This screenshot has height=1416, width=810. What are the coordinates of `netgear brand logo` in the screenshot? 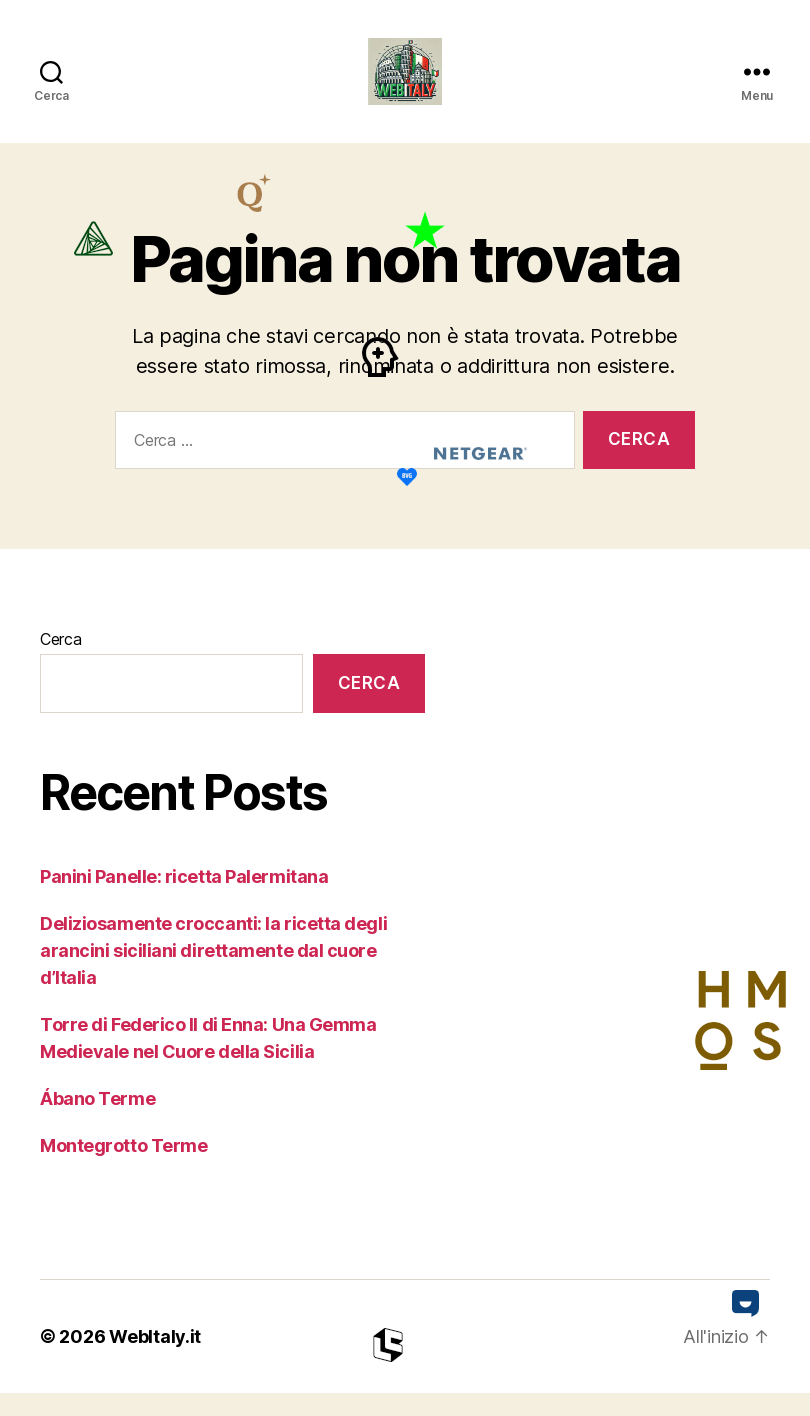 It's located at (480, 453).